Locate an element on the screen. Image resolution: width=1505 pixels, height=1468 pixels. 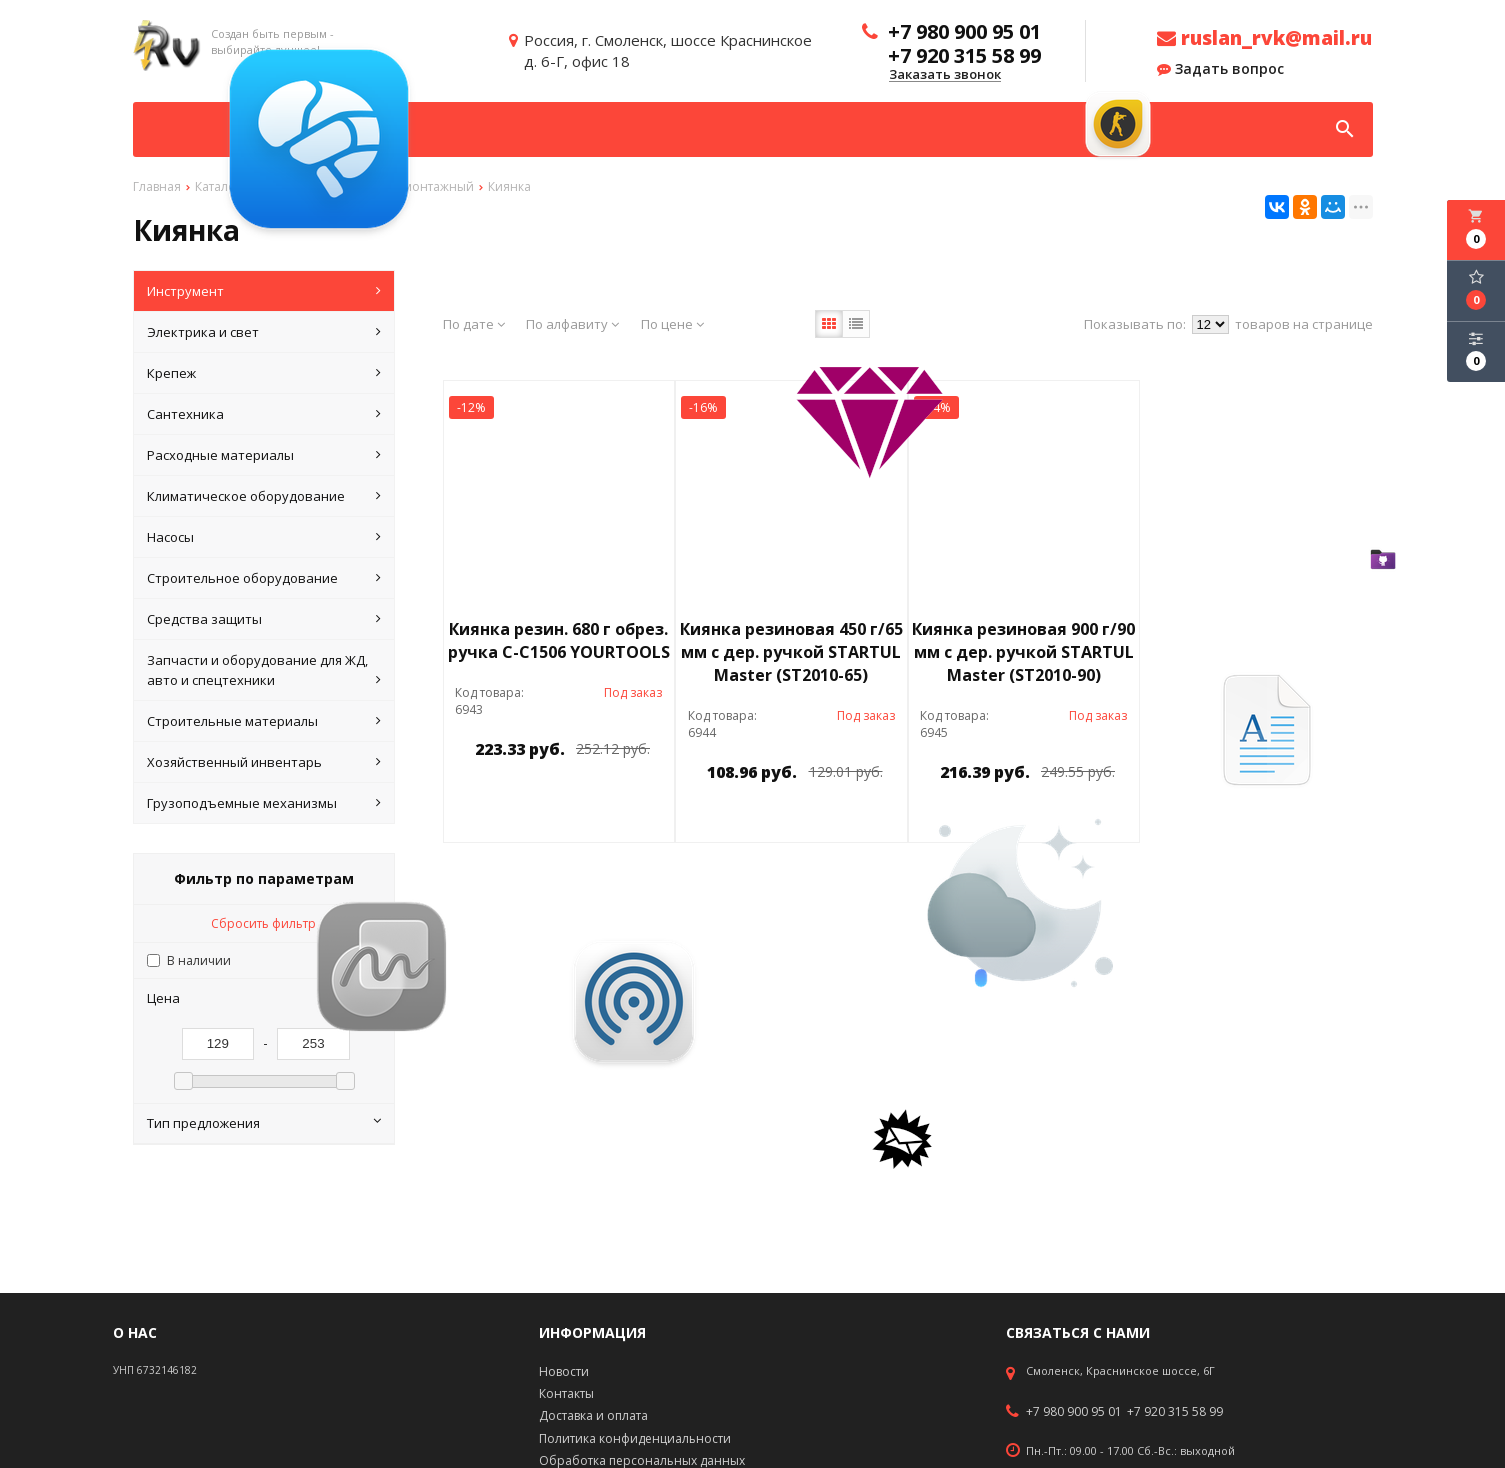
open a text document file is located at coordinates (1267, 730).